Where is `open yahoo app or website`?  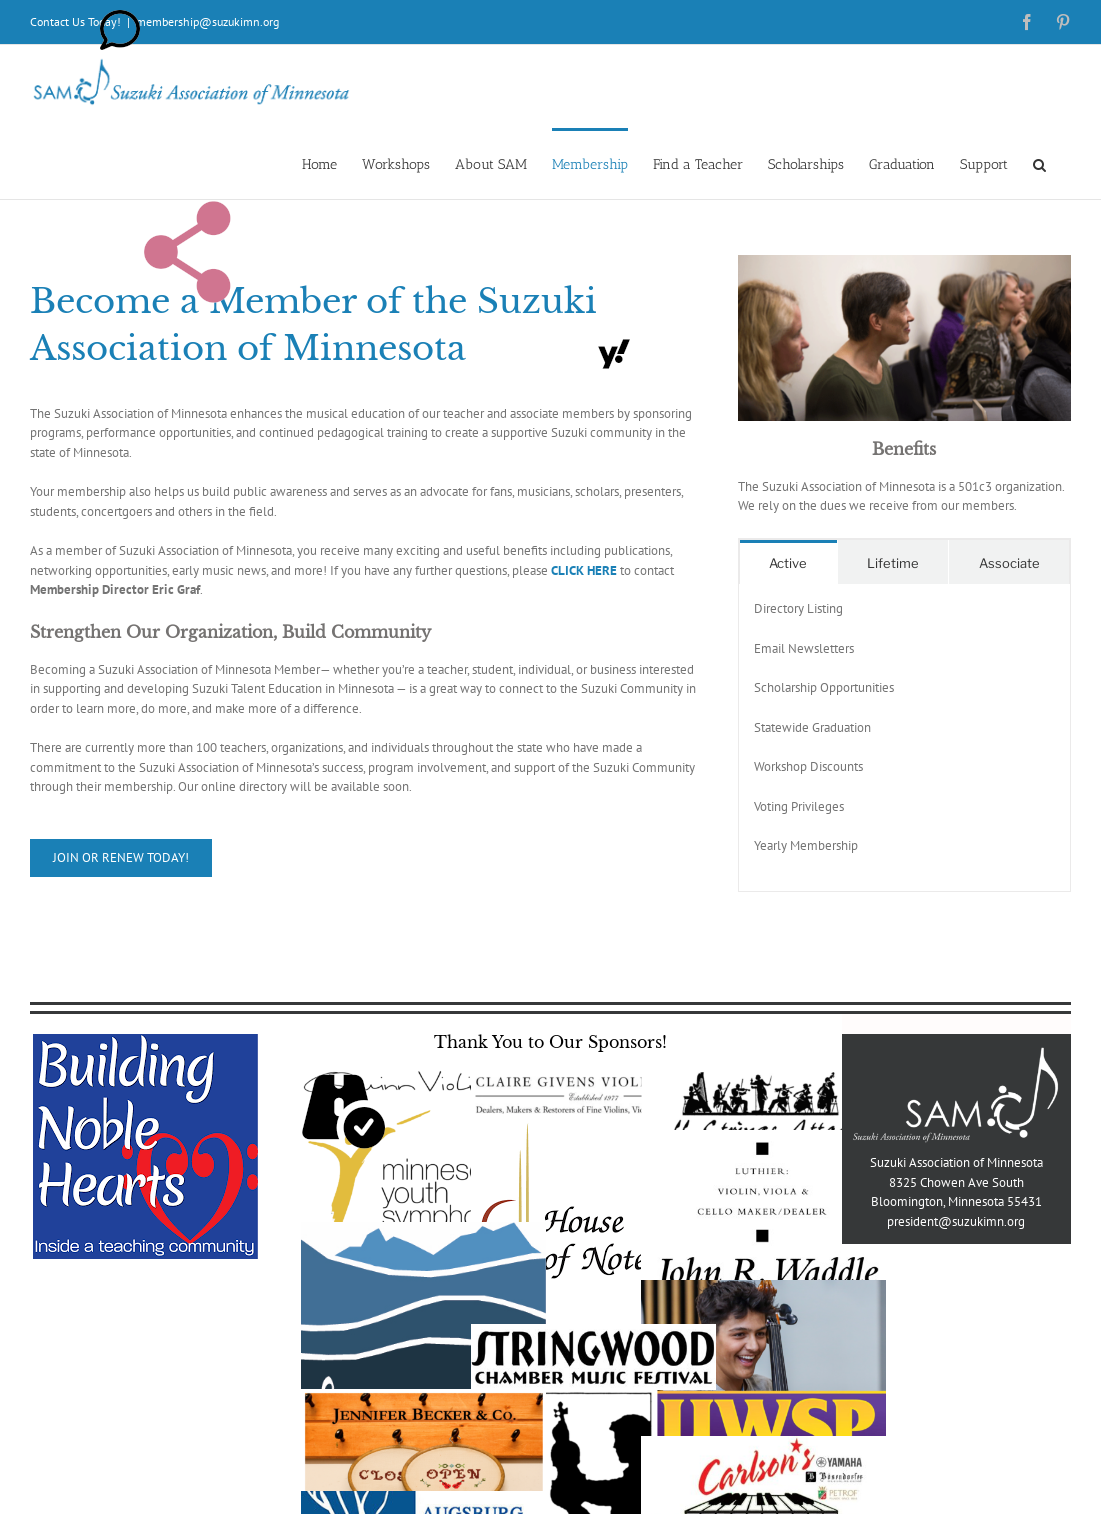 open yahoo app or website is located at coordinates (614, 354).